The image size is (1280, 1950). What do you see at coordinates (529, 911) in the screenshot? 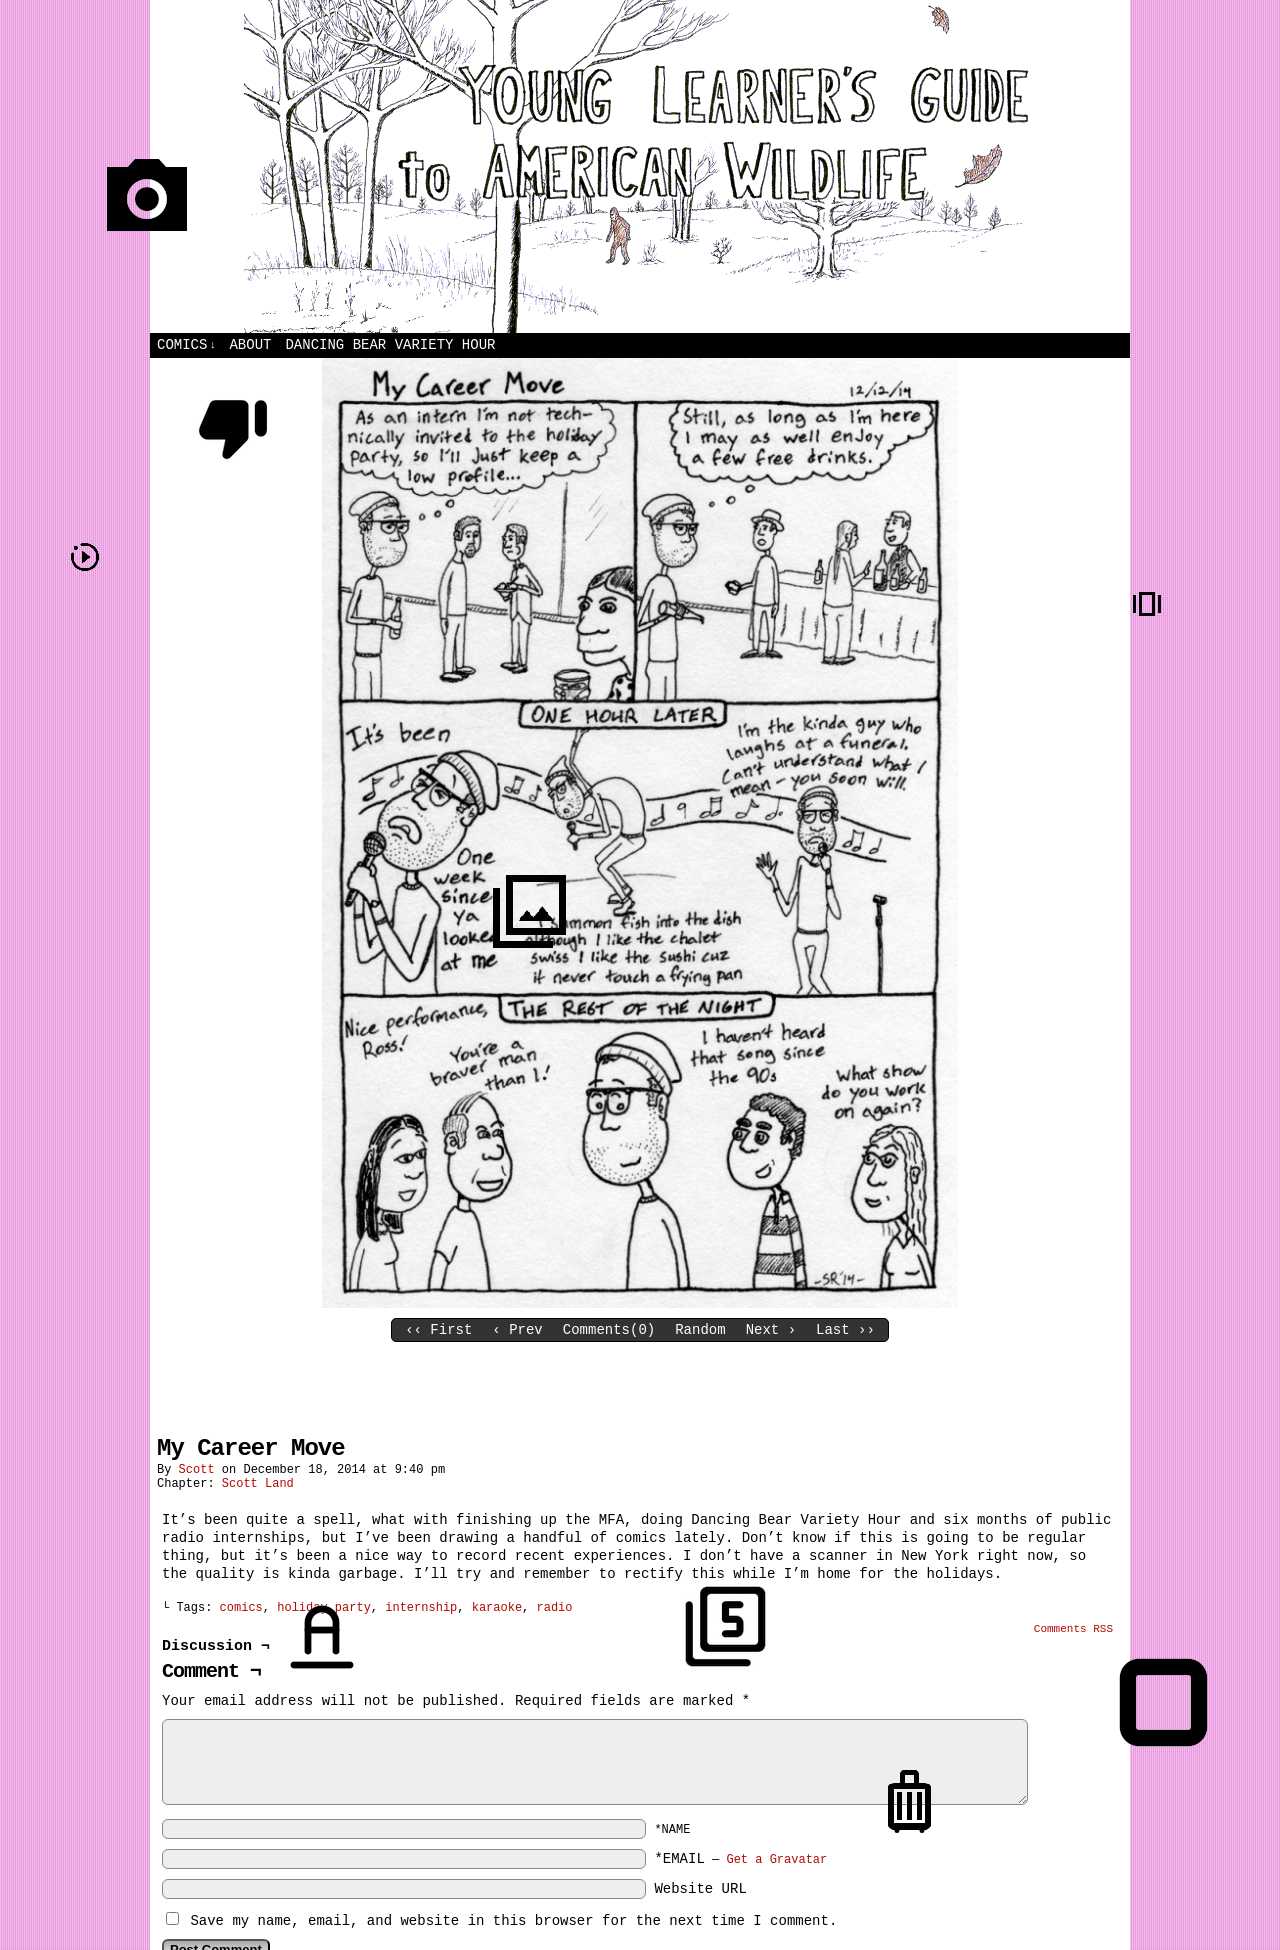
I see `view or apply image filters` at bounding box center [529, 911].